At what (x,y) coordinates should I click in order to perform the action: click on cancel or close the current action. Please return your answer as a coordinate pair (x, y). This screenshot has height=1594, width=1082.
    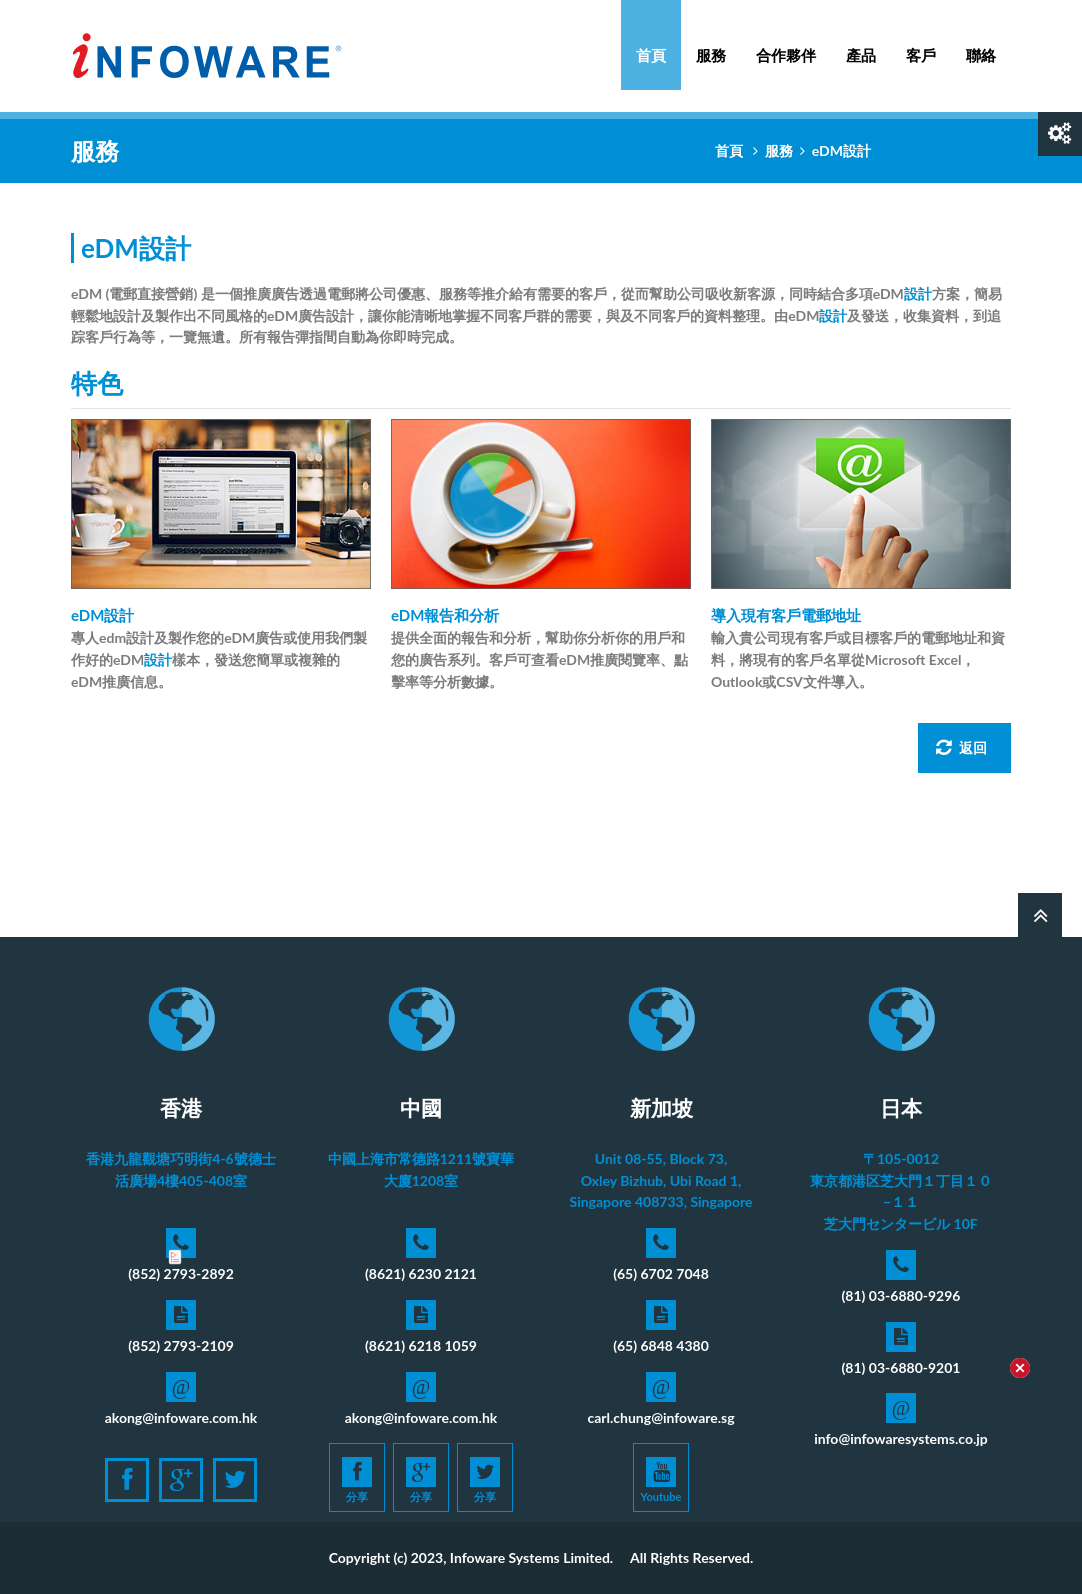
    Looking at the image, I should click on (1020, 1368).